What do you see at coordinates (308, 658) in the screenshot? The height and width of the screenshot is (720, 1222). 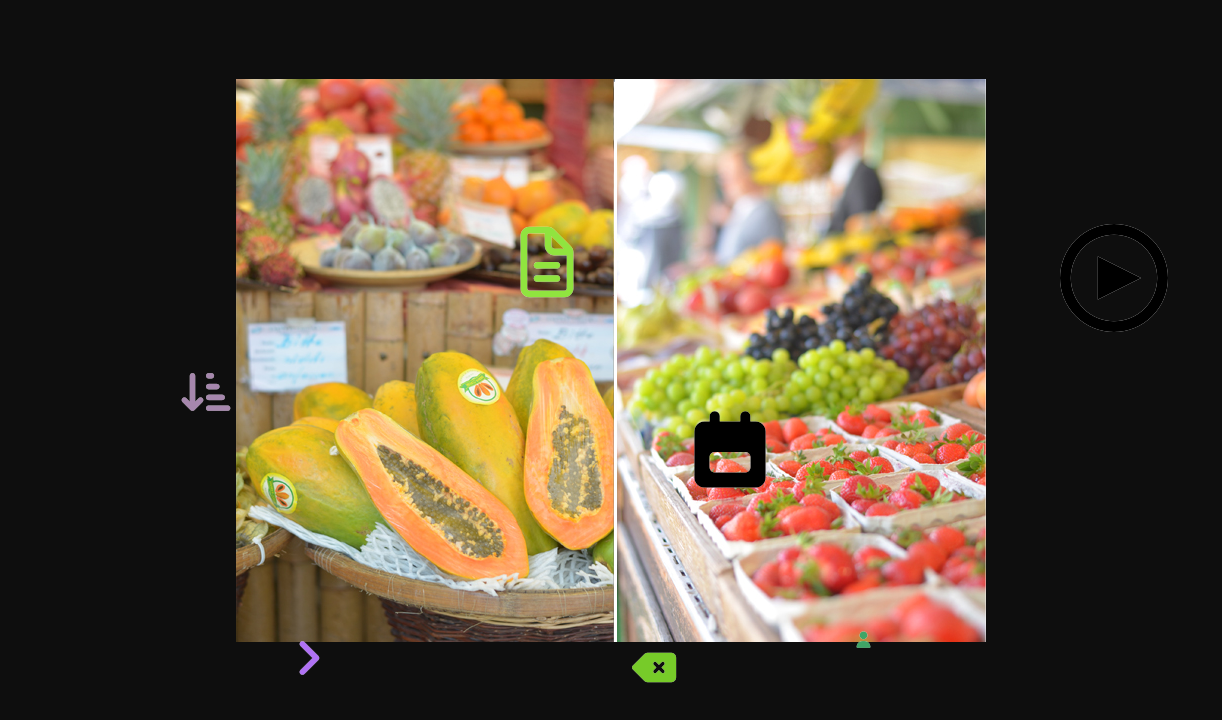 I see `navigate to the next item or screen` at bounding box center [308, 658].